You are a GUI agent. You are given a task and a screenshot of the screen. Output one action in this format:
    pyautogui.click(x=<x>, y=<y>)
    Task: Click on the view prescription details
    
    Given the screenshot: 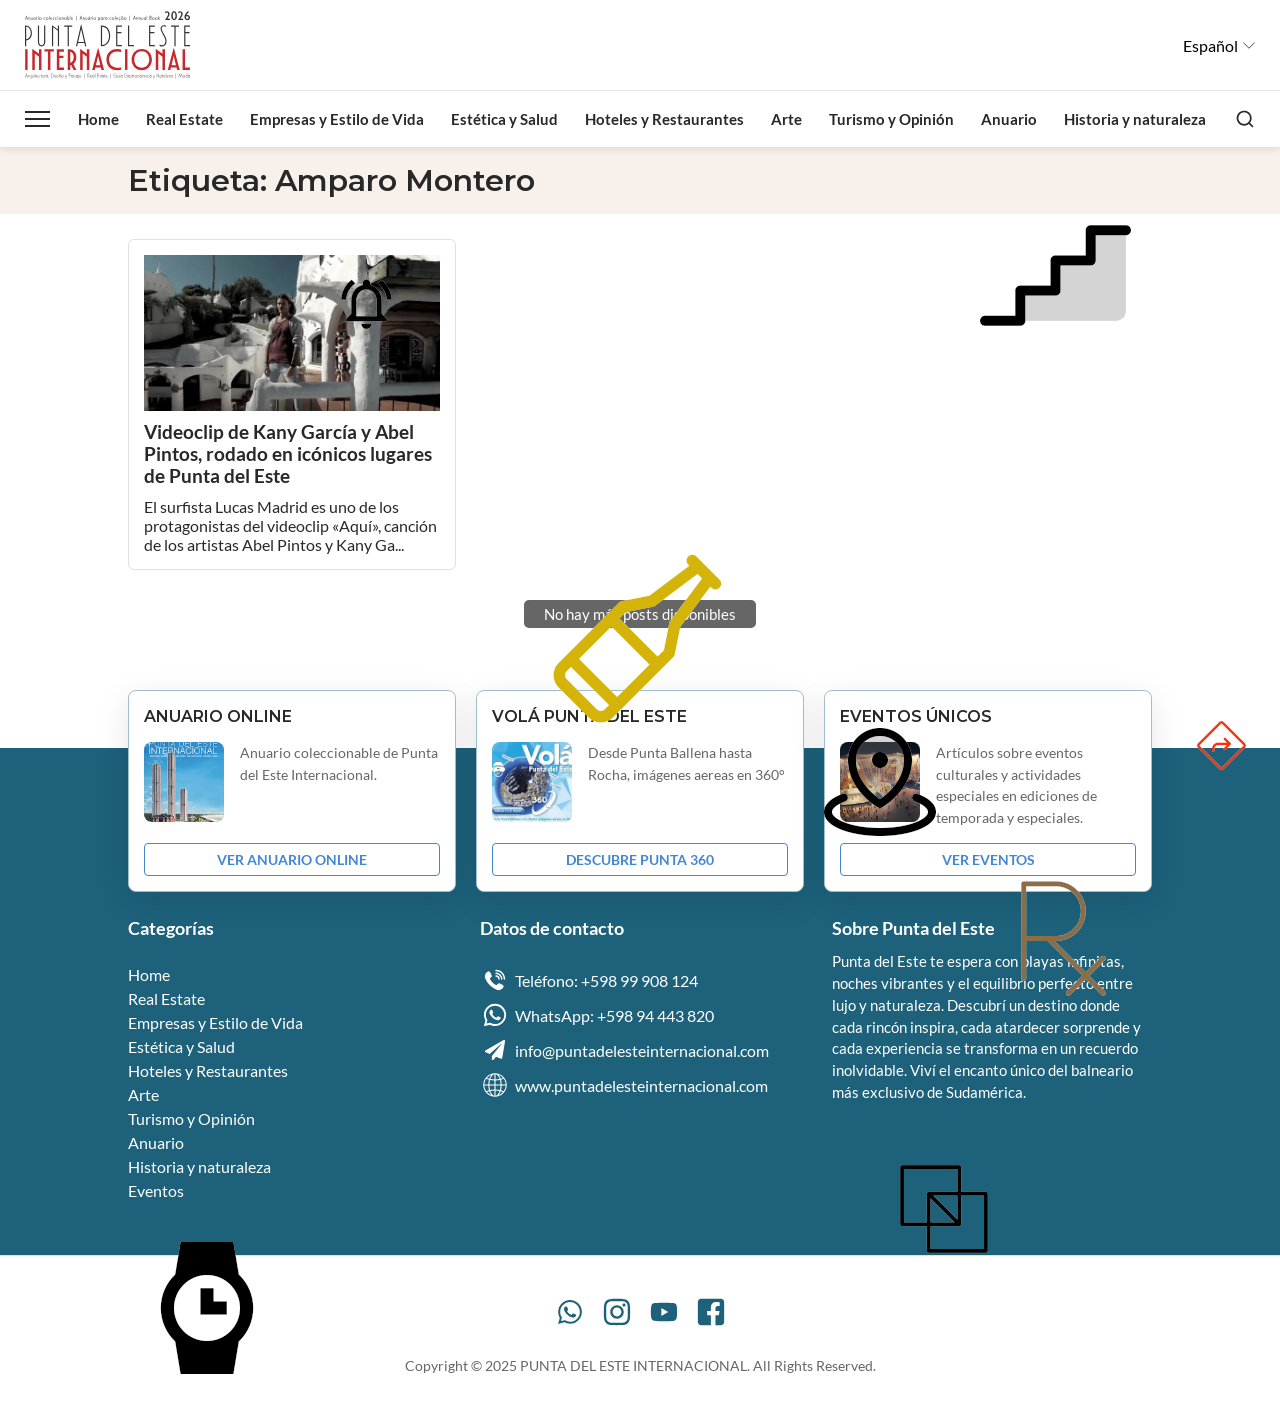 What is the action you would take?
    pyautogui.click(x=1058, y=938)
    